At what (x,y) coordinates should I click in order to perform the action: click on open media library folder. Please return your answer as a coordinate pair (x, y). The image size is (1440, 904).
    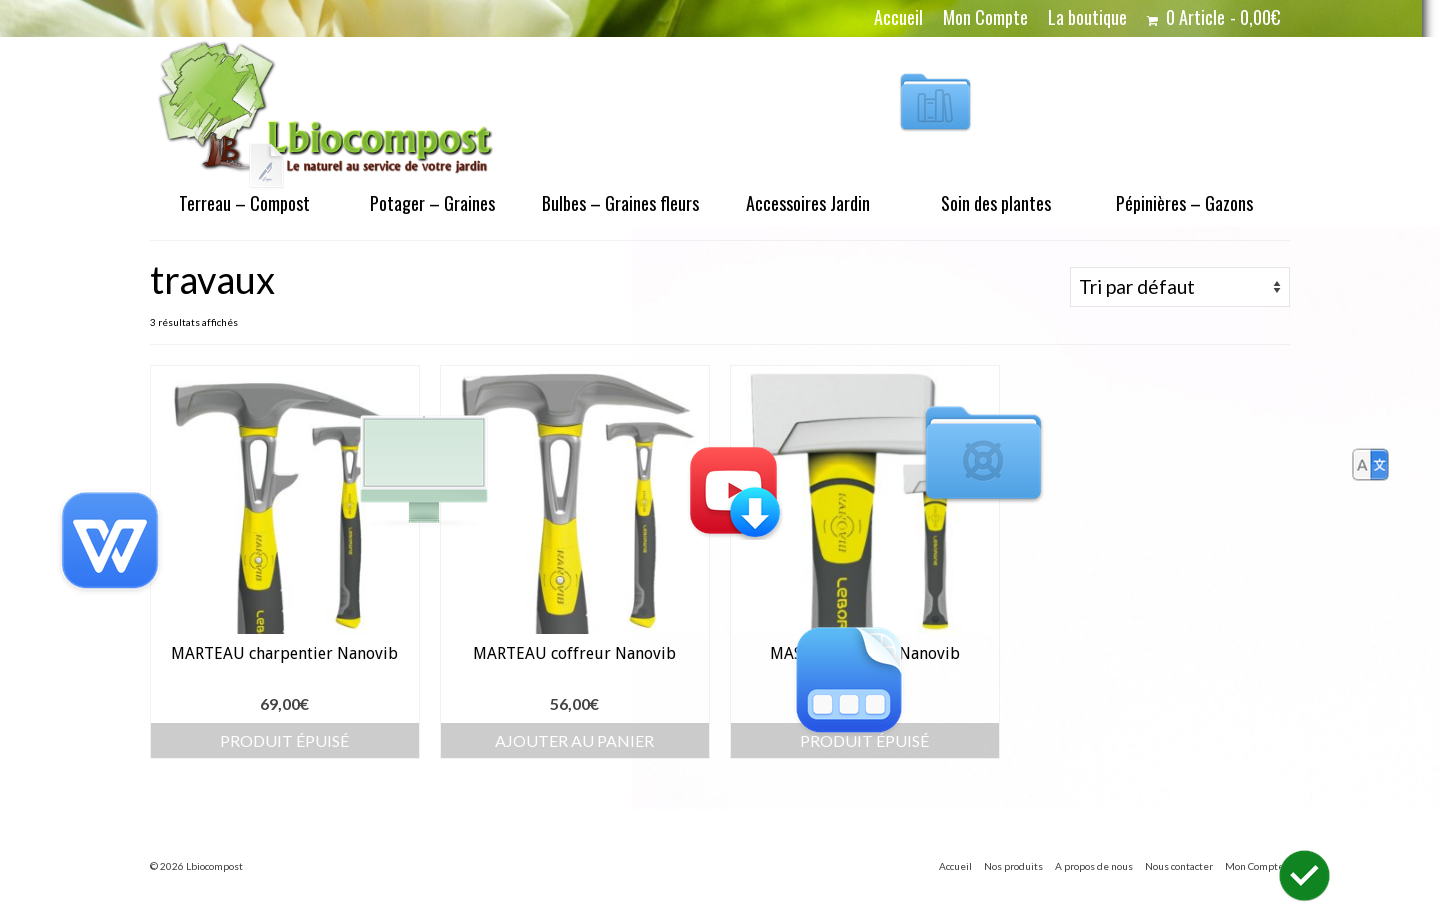
    Looking at the image, I should click on (935, 101).